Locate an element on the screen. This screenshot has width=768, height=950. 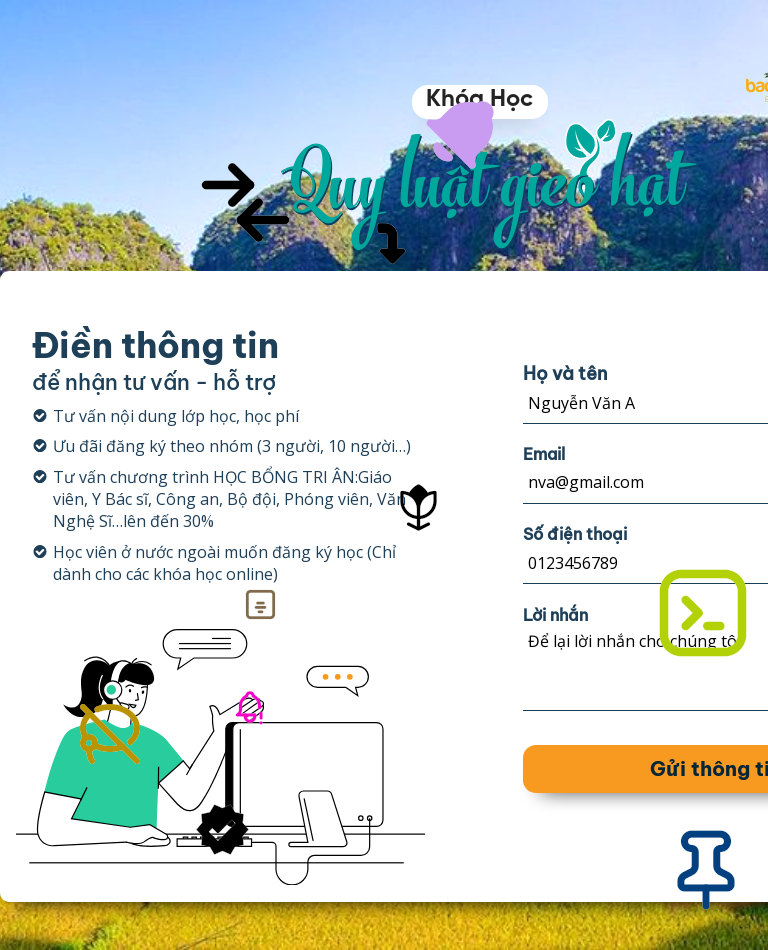
compare or show differences between items is located at coordinates (245, 202).